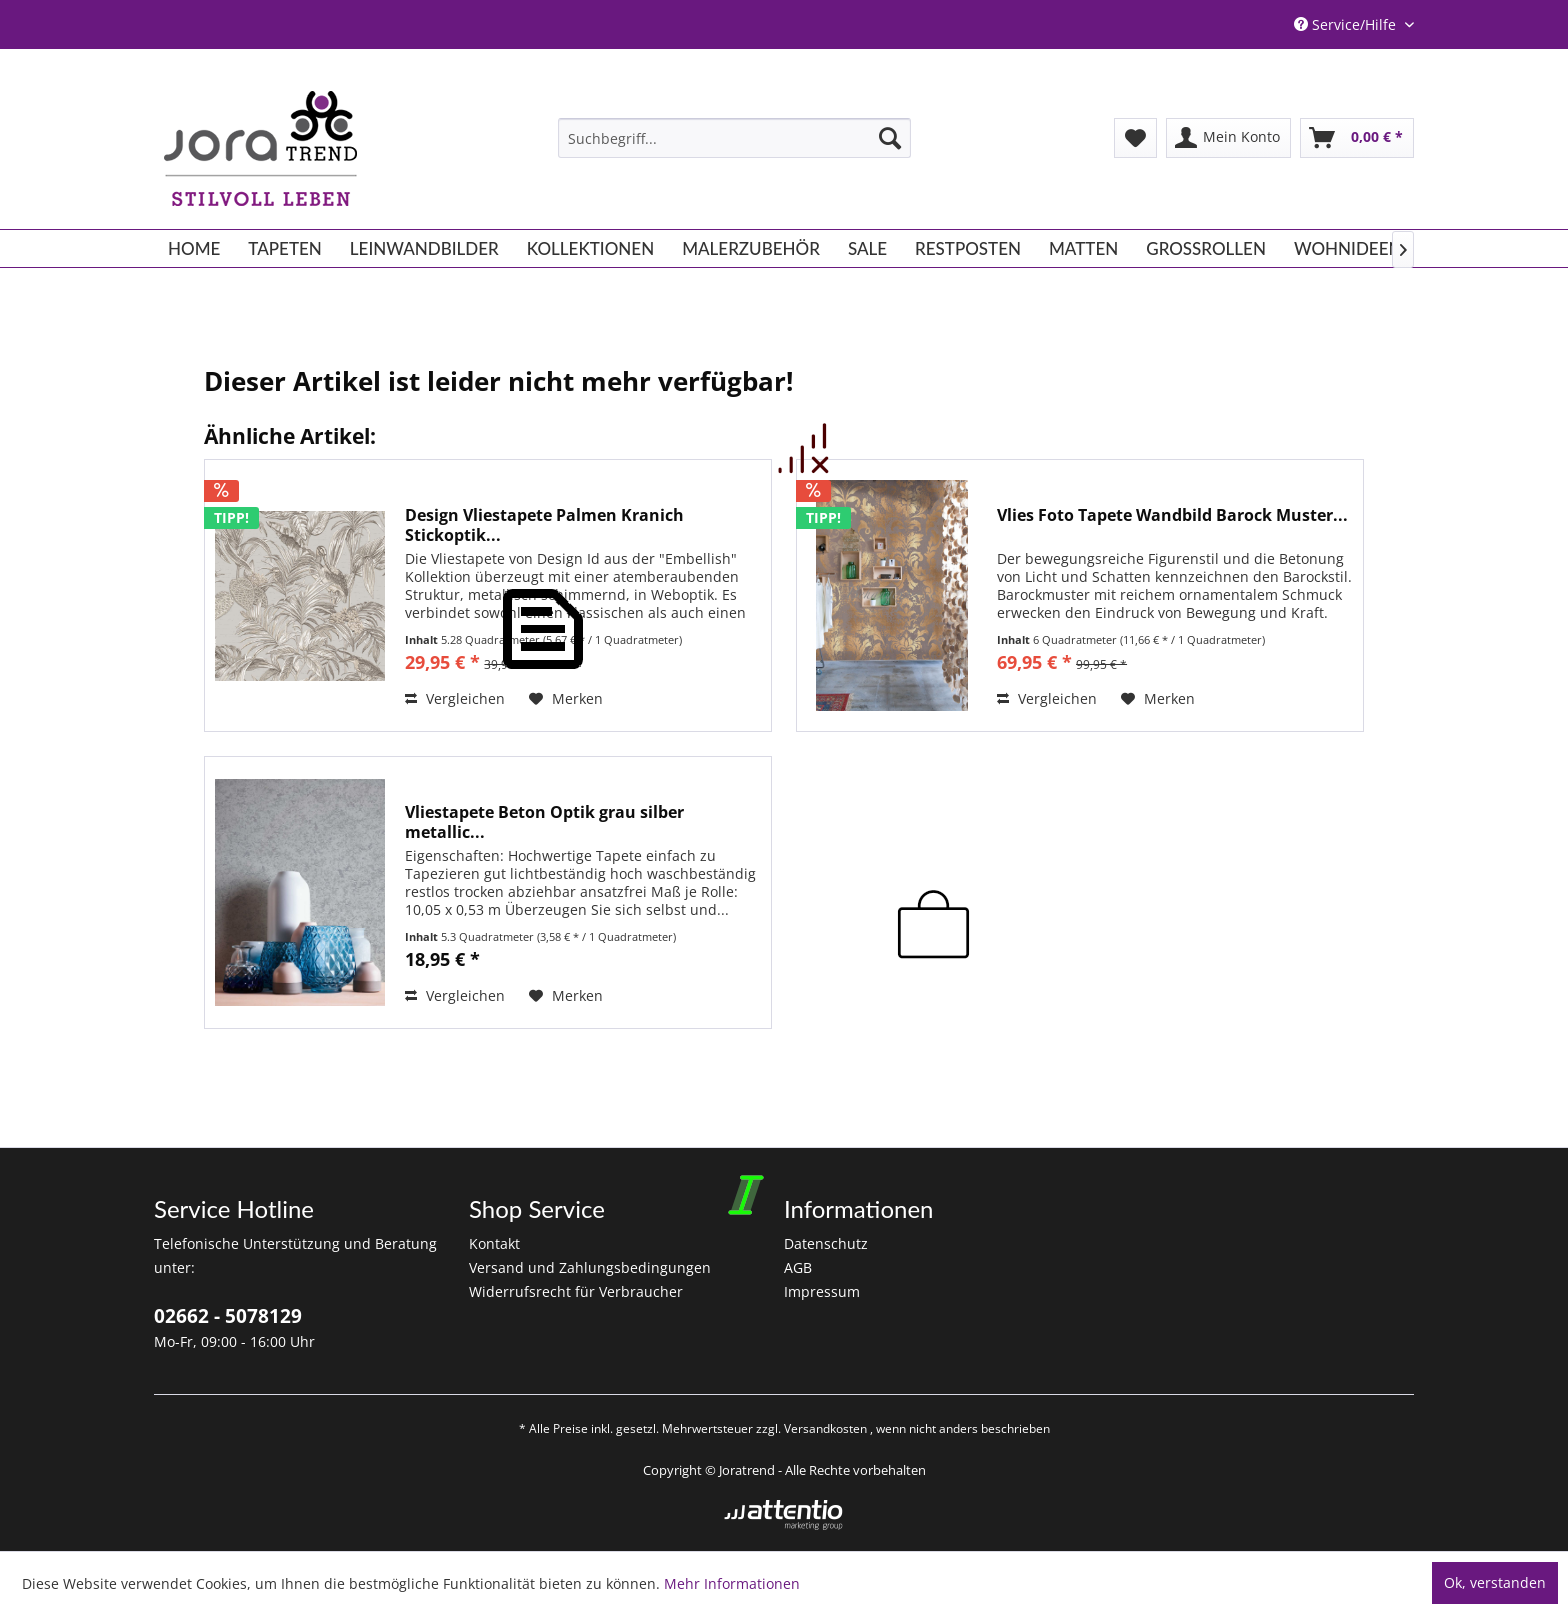 The width and height of the screenshot is (1568, 1615). What do you see at coordinates (746, 1195) in the screenshot?
I see `apply italic formatting to selected text` at bounding box center [746, 1195].